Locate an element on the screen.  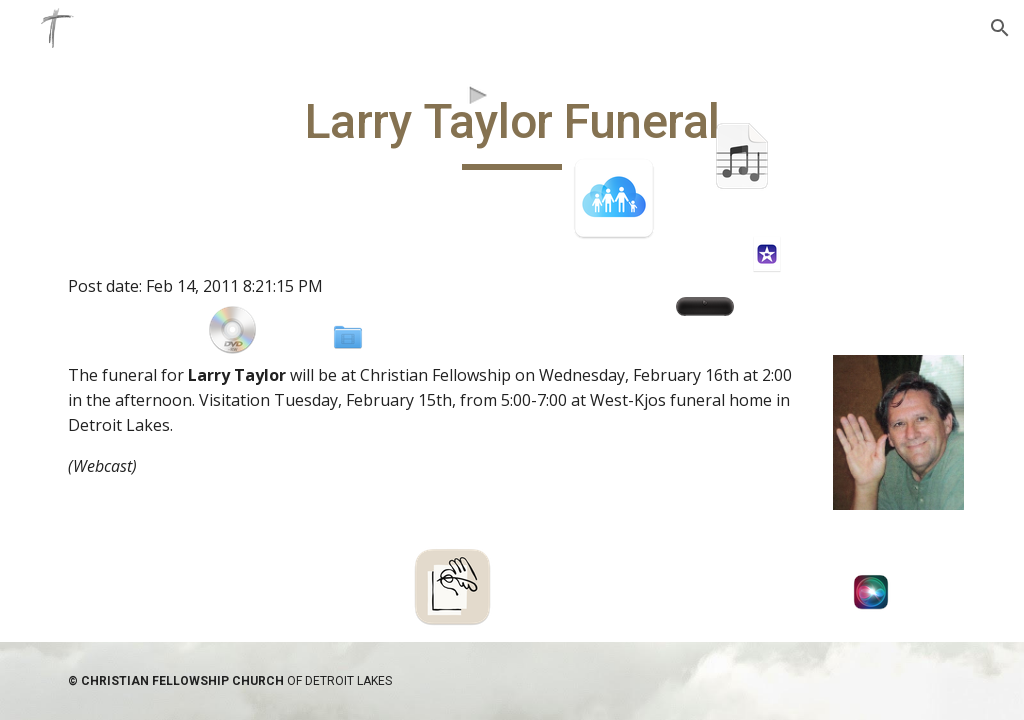
open a mobile video project in iMovie is located at coordinates (767, 255).